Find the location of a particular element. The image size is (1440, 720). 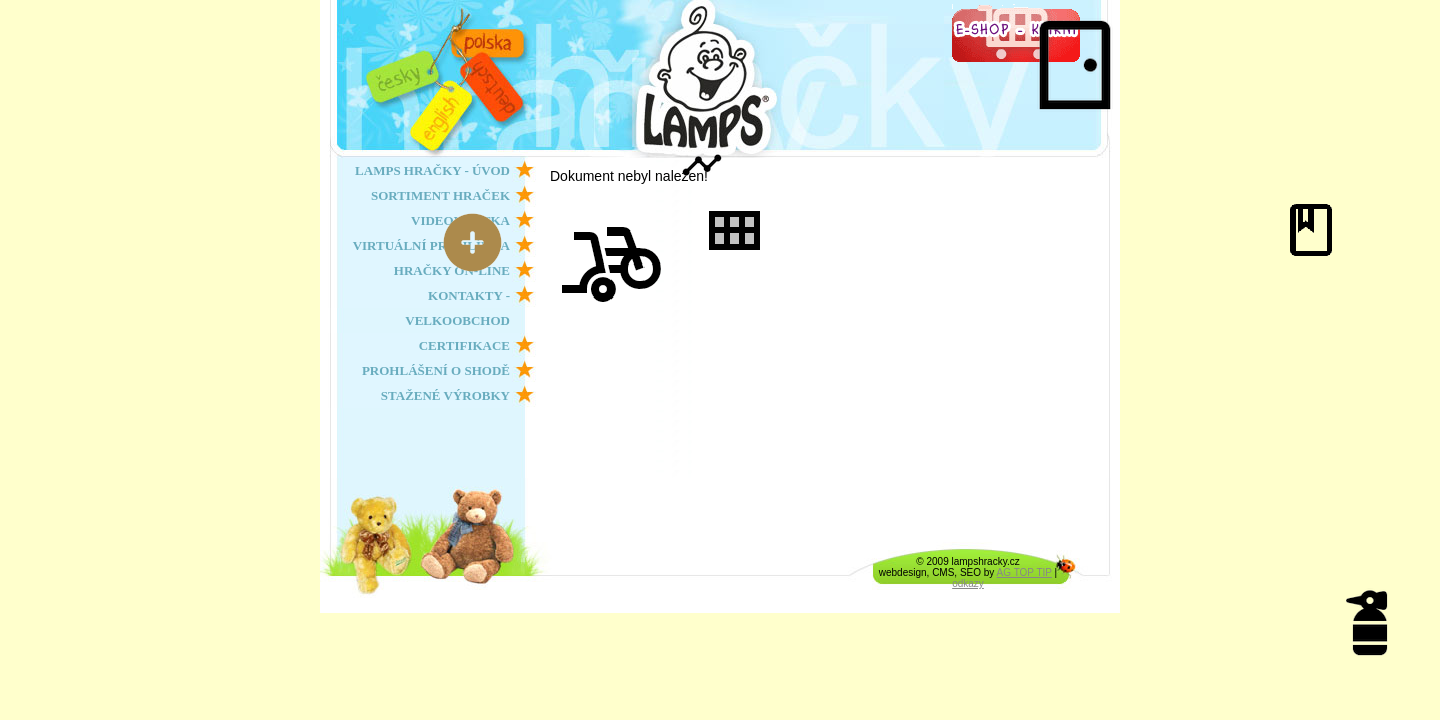

view bike and scooter rental options is located at coordinates (611, 264).